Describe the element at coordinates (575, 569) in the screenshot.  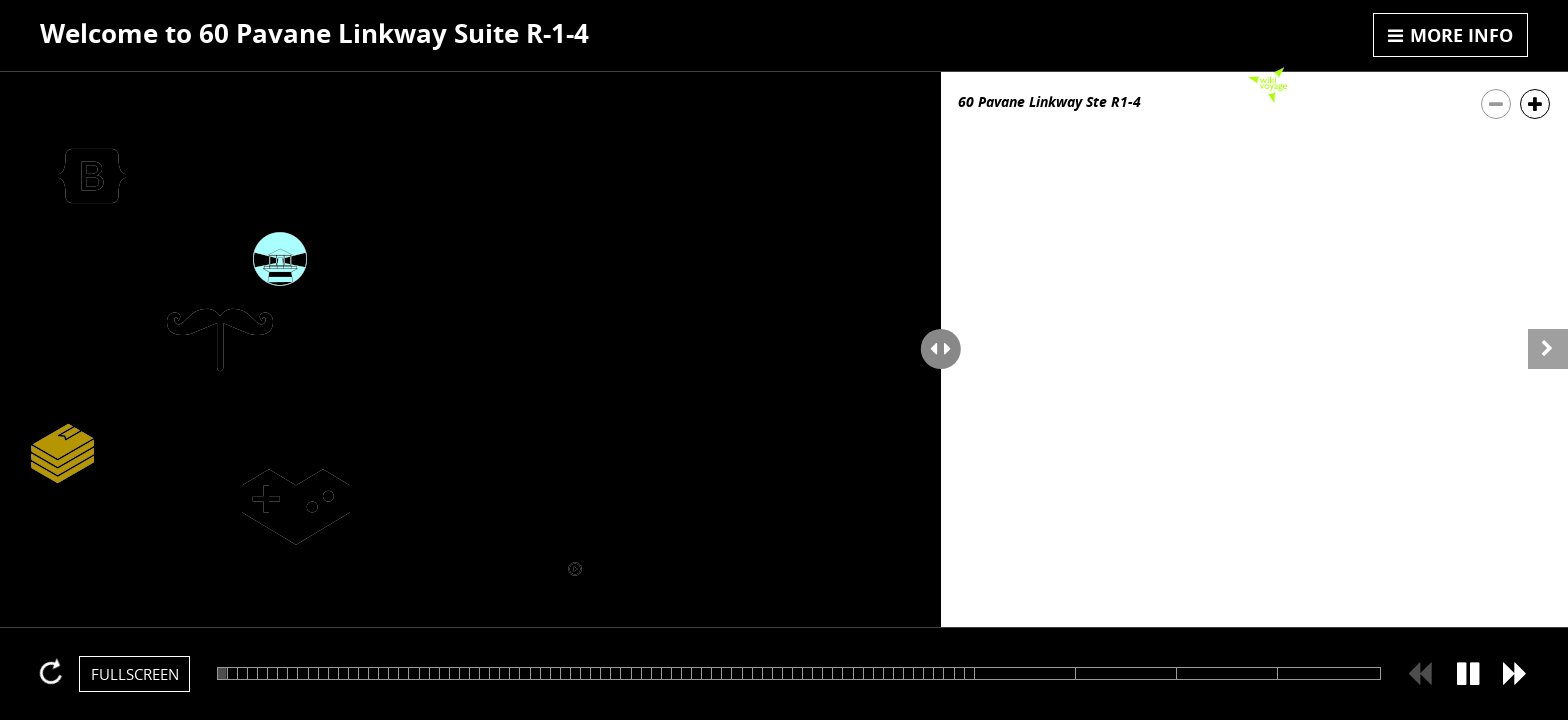
I see `play media or video content` at that location.